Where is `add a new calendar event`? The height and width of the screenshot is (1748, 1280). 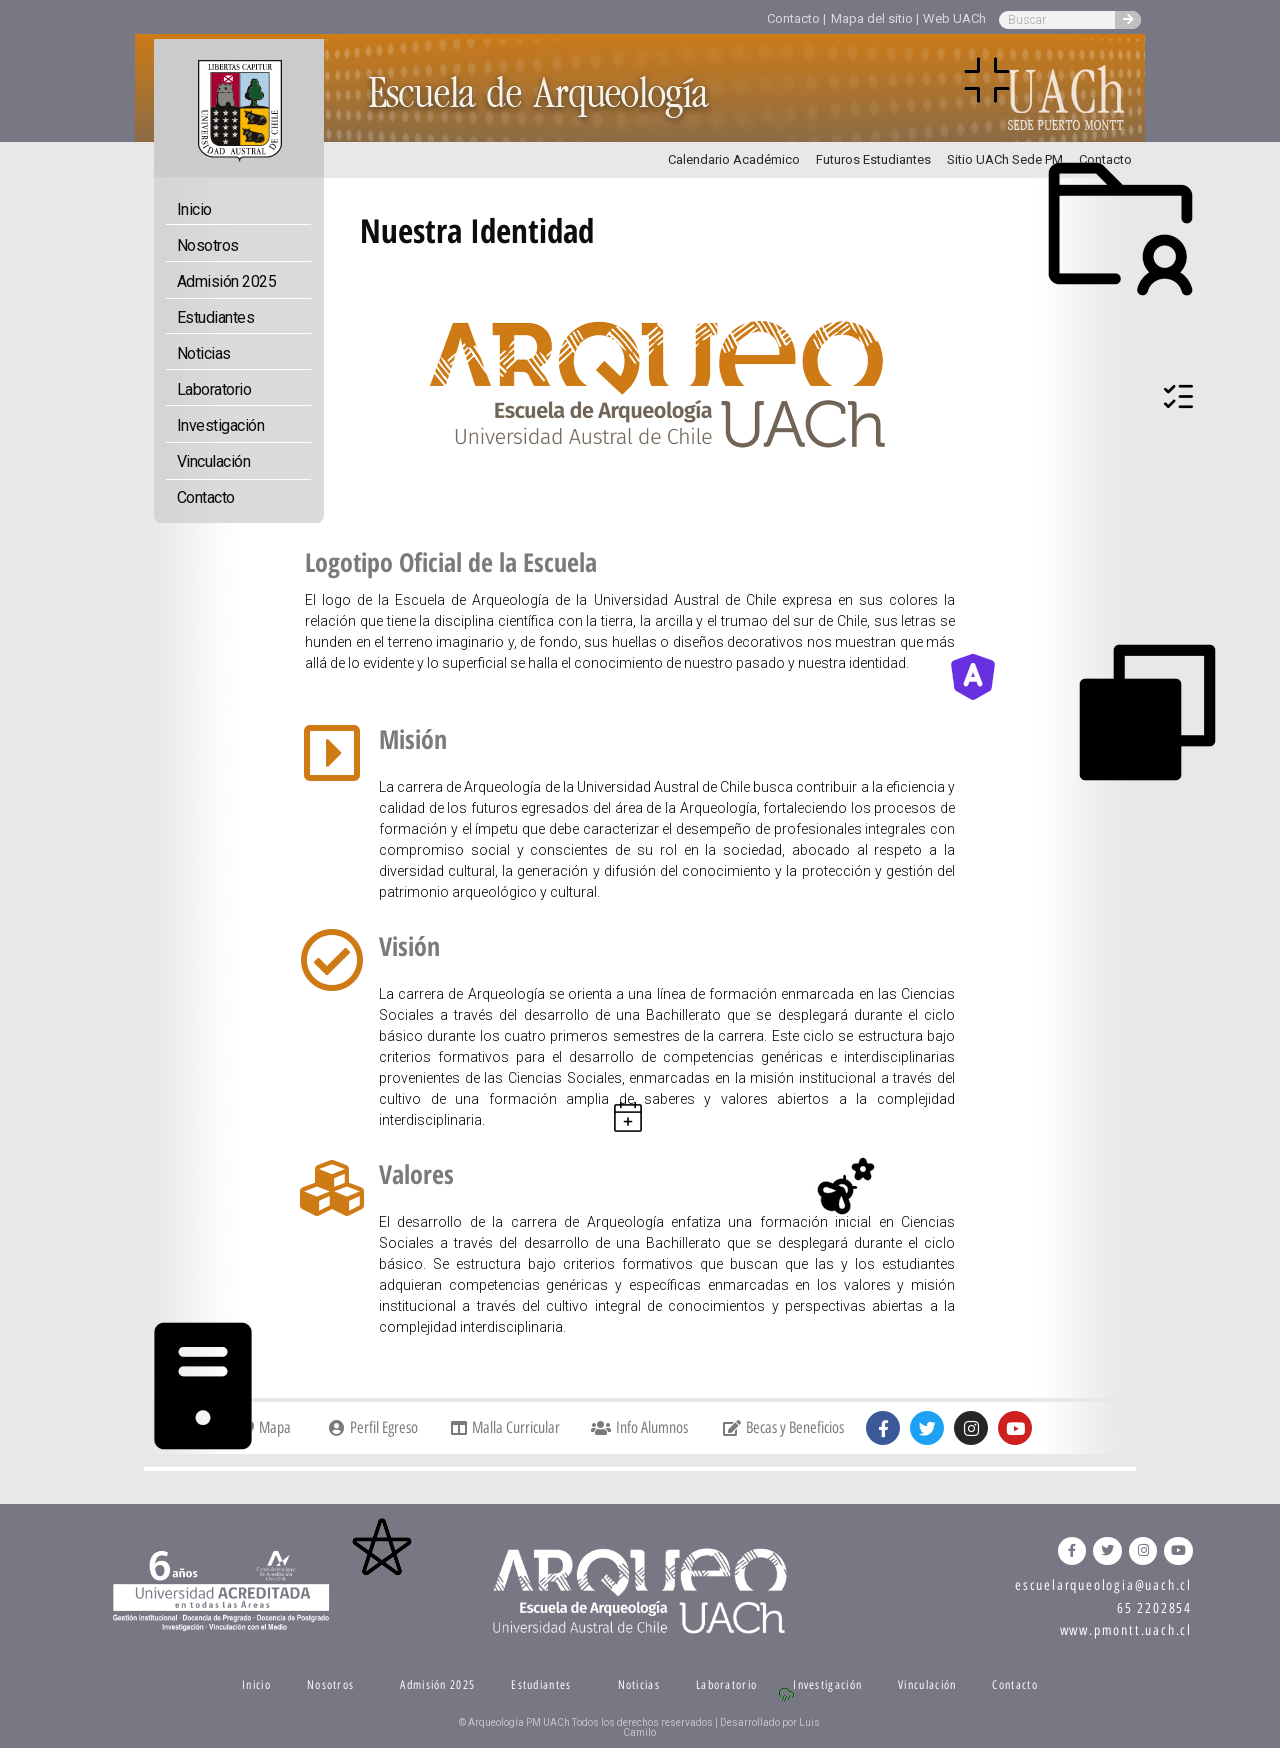 add a new calendar event is located at coordinates (628, 1118).